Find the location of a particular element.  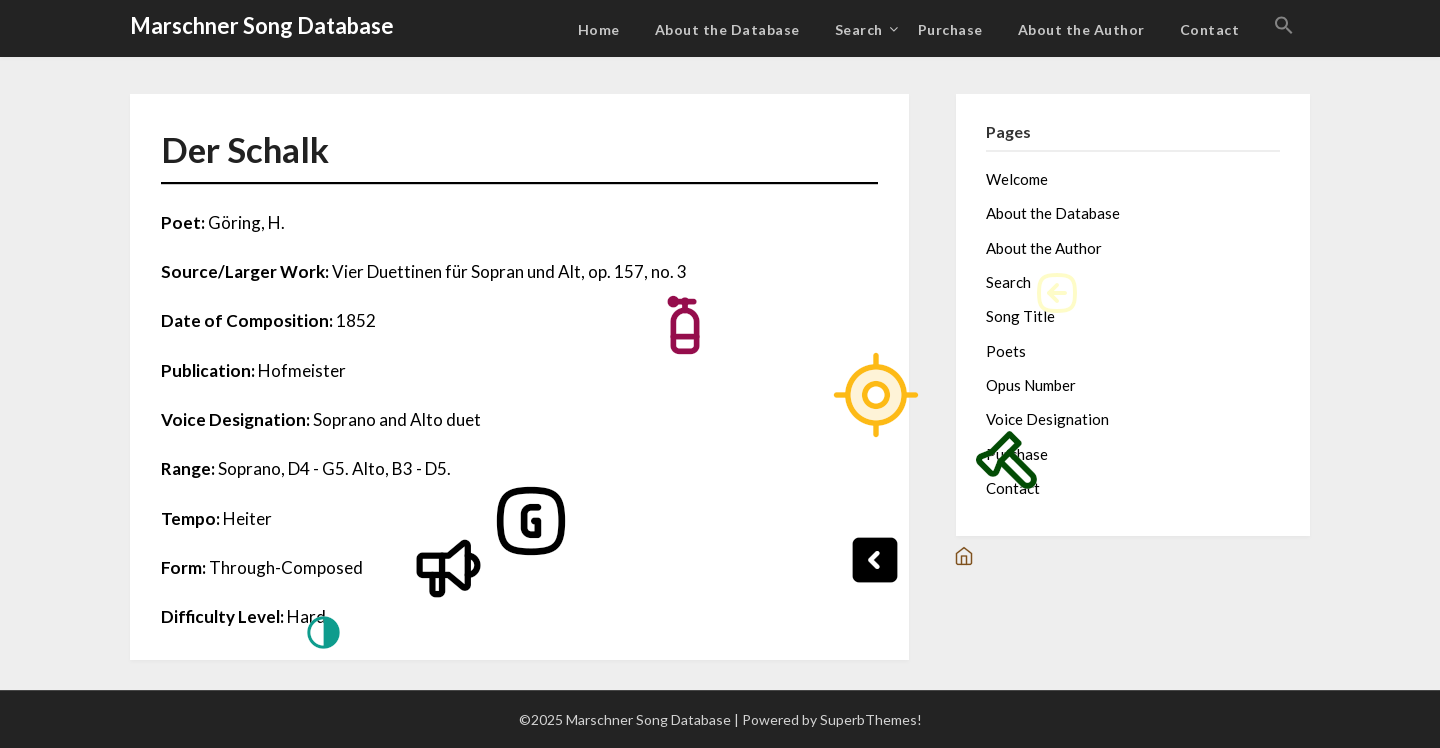

adjust screen brightness is located at coordinates (323, 632).